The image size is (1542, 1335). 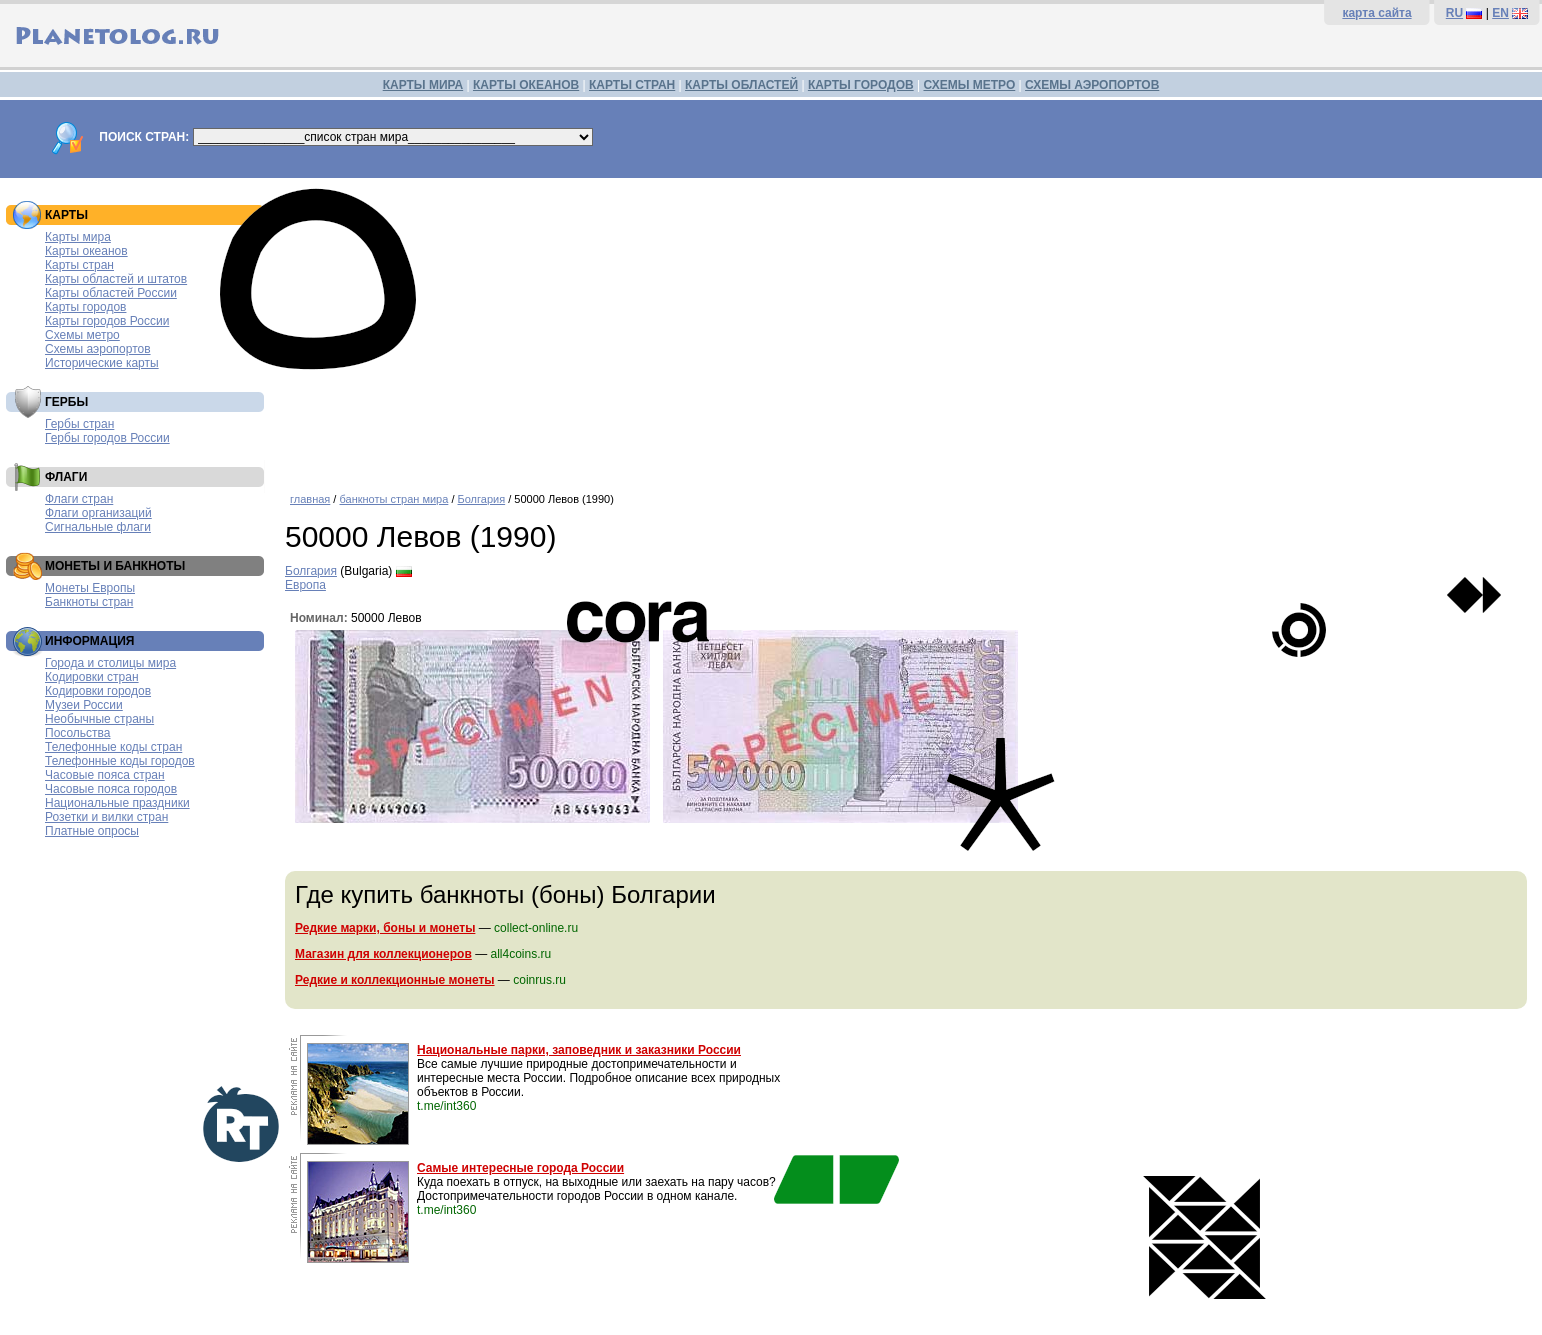 What do you see at coordinates (1204, 1237) in the screenshot?
I see `NSIS (Nullsoft Scriptable Install System) logo` at bounding box center [1204, 1237].